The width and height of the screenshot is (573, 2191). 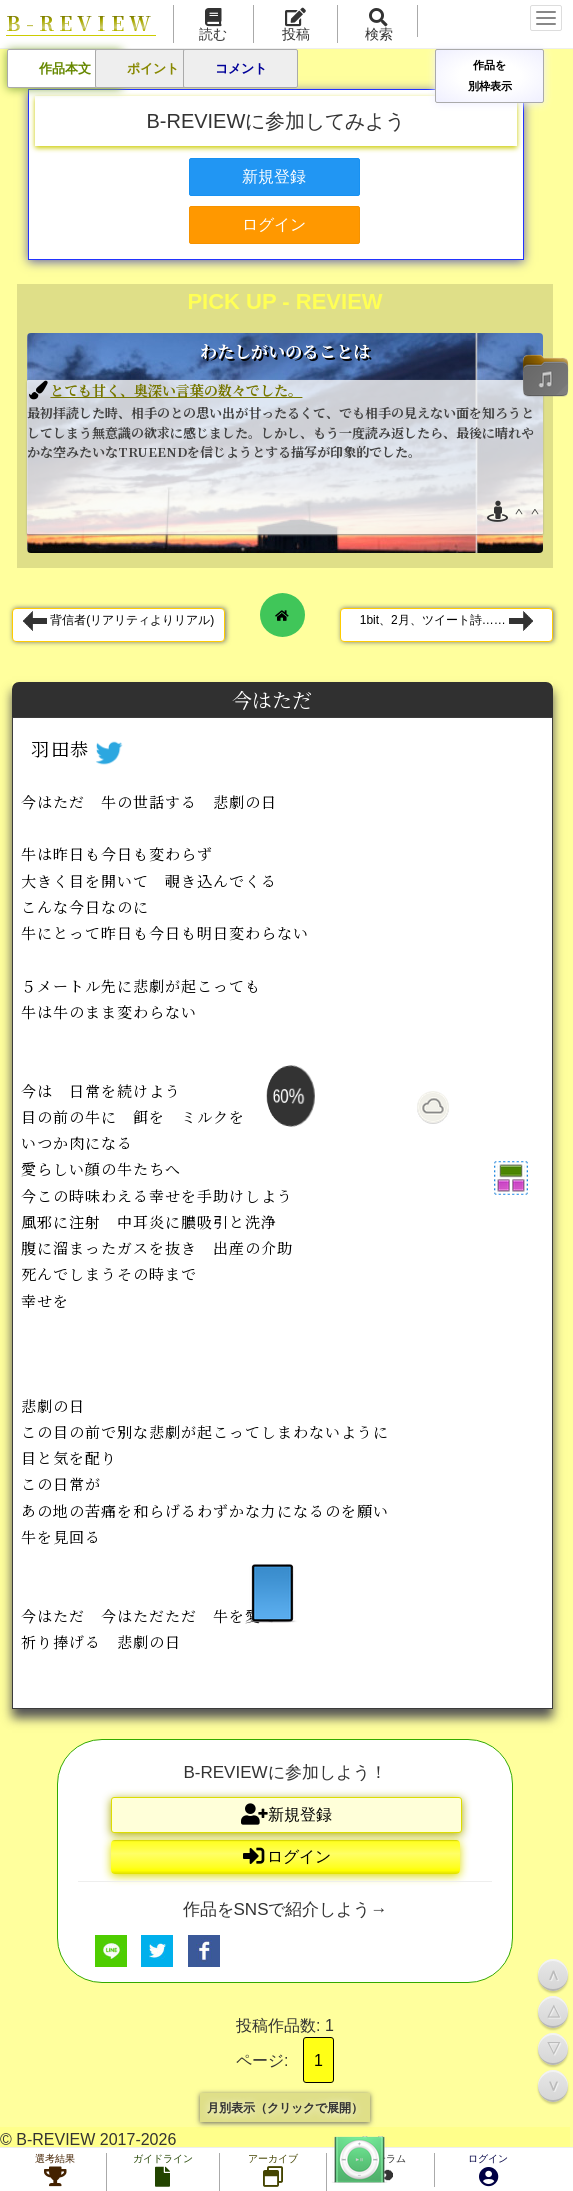 What do you see at coordinates (545, 375) in the screenshot?
I see `open your music folder` at bounding box center [545, 375].